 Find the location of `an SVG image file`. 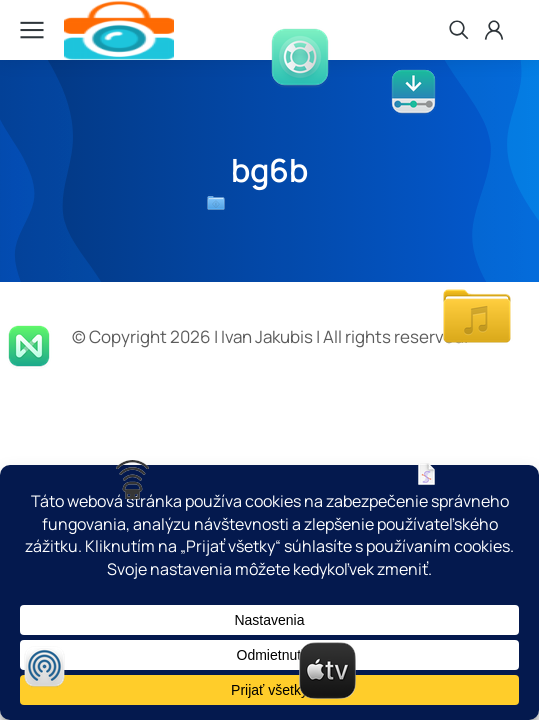

an SVG image file is located at coordinates (426, 474).